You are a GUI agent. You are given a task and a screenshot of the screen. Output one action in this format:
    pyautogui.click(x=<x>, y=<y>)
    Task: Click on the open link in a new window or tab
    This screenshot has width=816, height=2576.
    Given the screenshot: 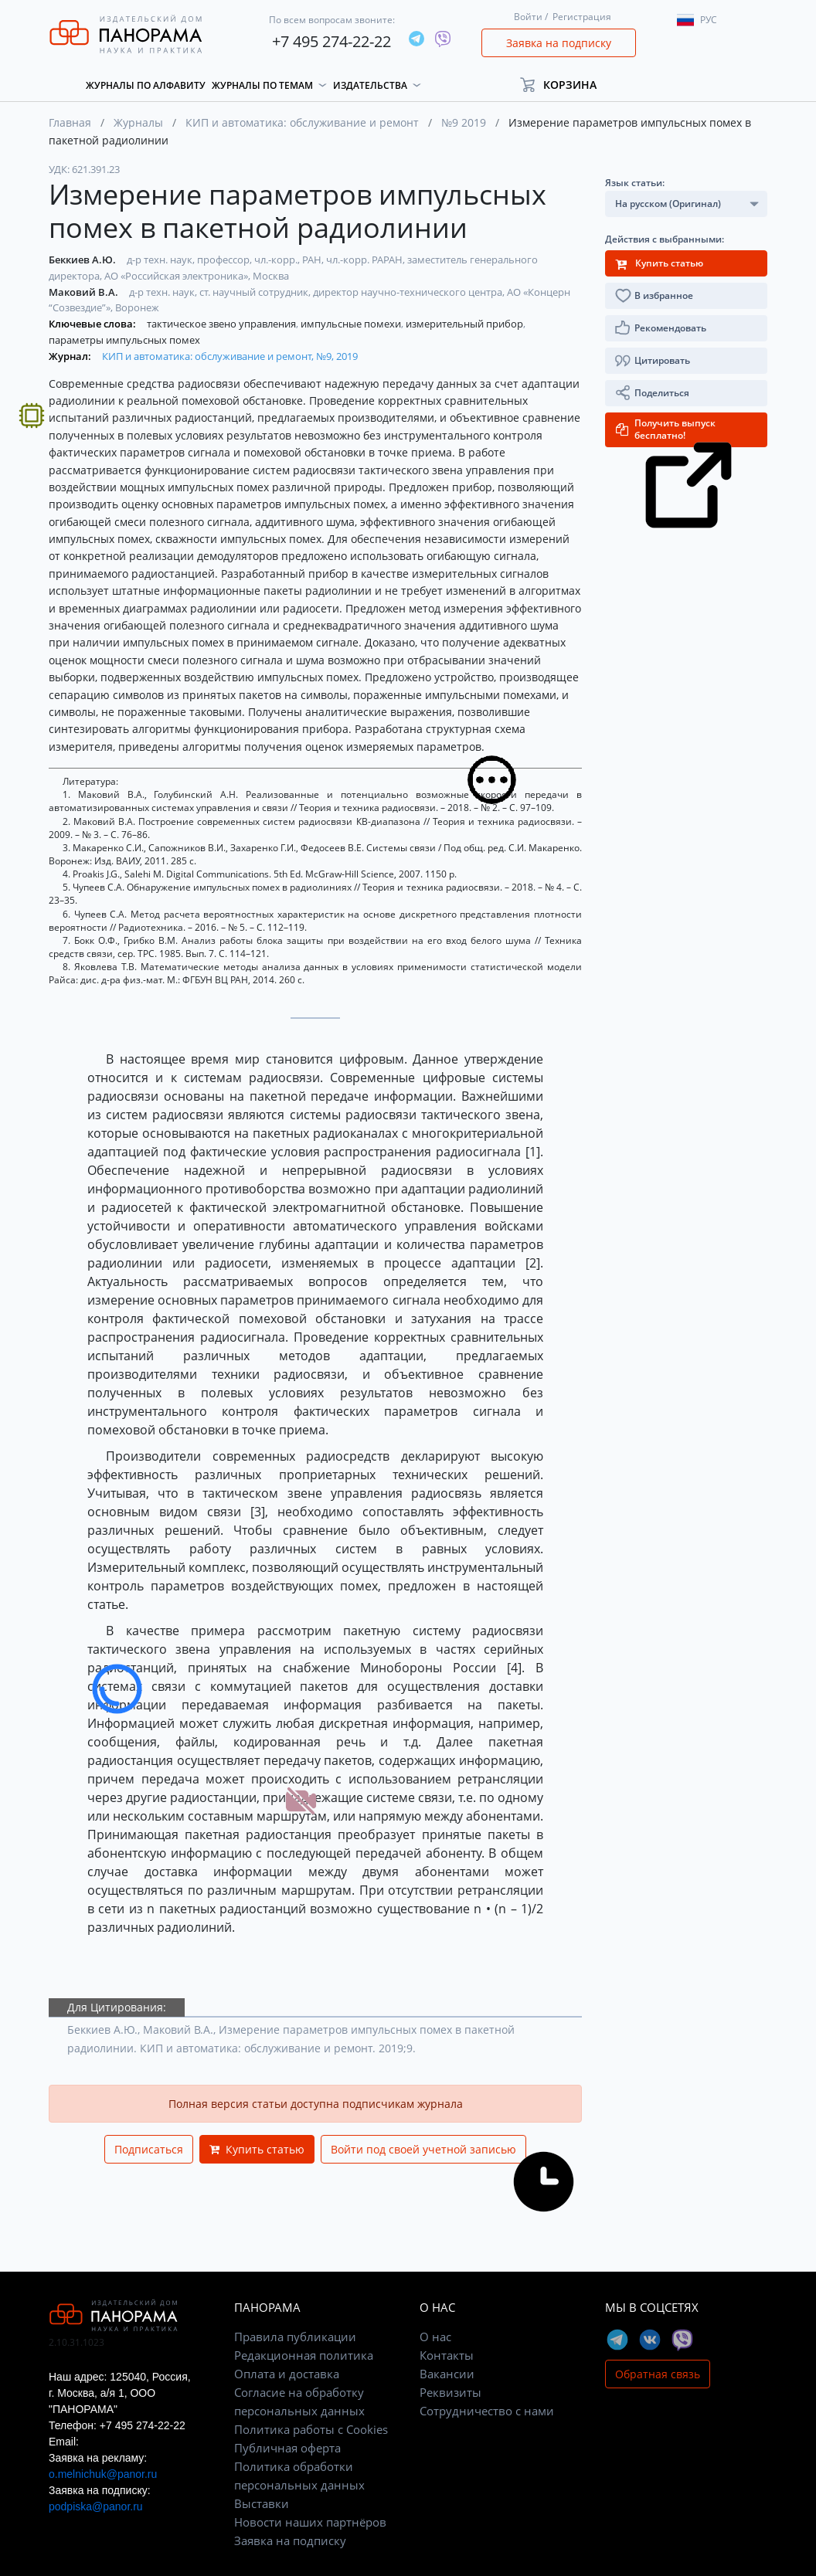 What is the action you would take?
    pyautogui.click(x=688, y=485)
    